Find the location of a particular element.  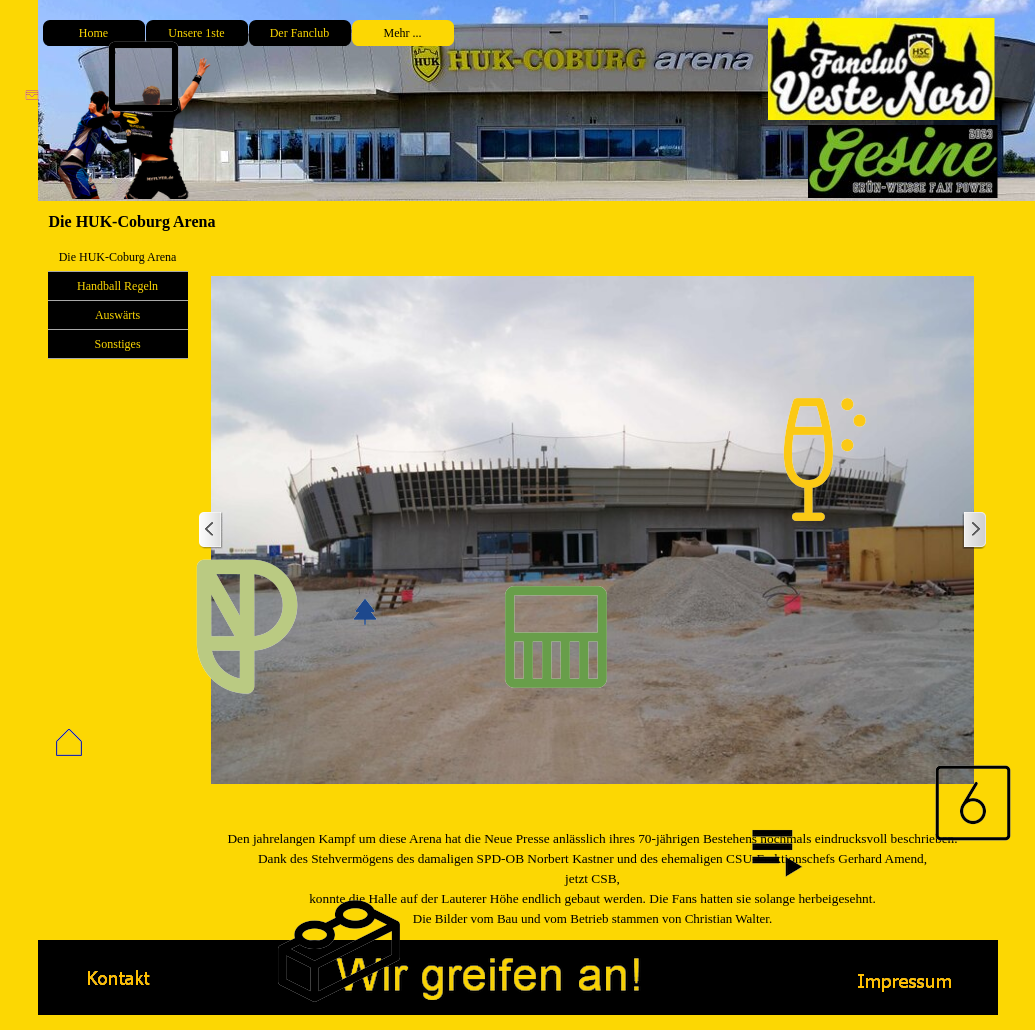

navigate to home screen is located at coordinates (69, 743).